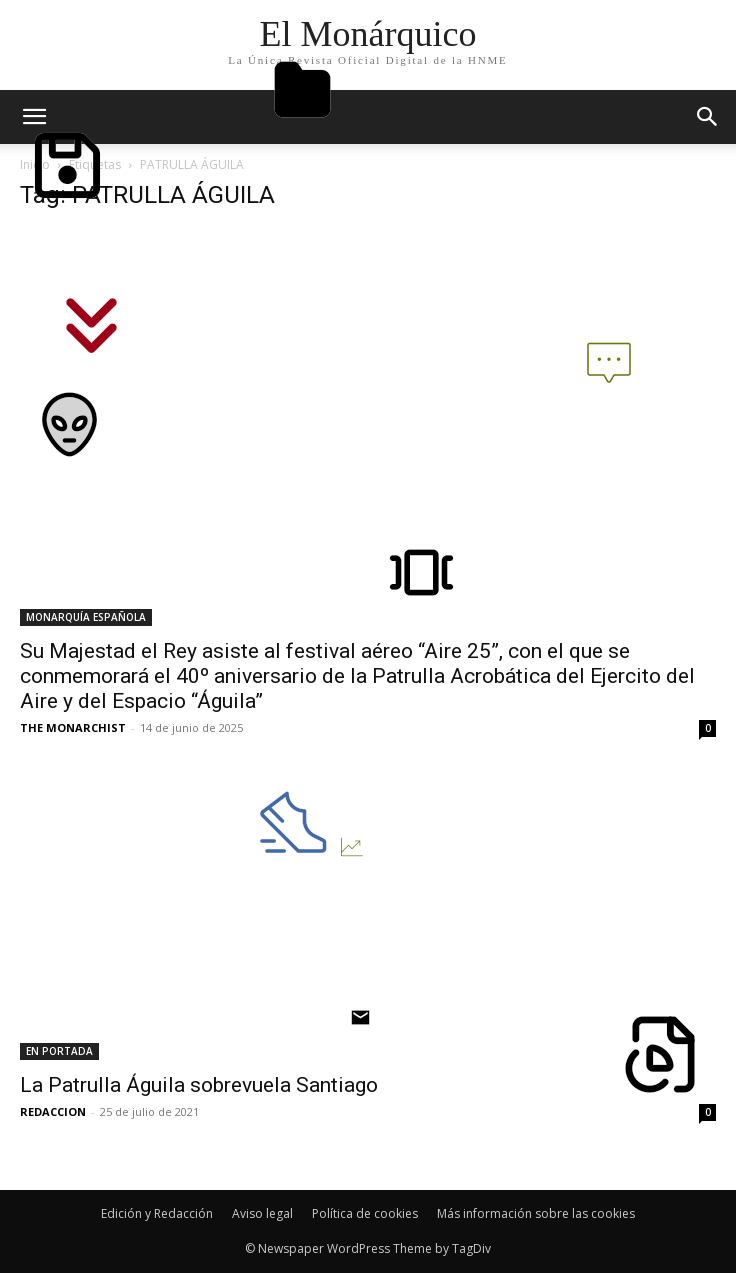  I want to click on scroll down or view more content, so click(91, 323).